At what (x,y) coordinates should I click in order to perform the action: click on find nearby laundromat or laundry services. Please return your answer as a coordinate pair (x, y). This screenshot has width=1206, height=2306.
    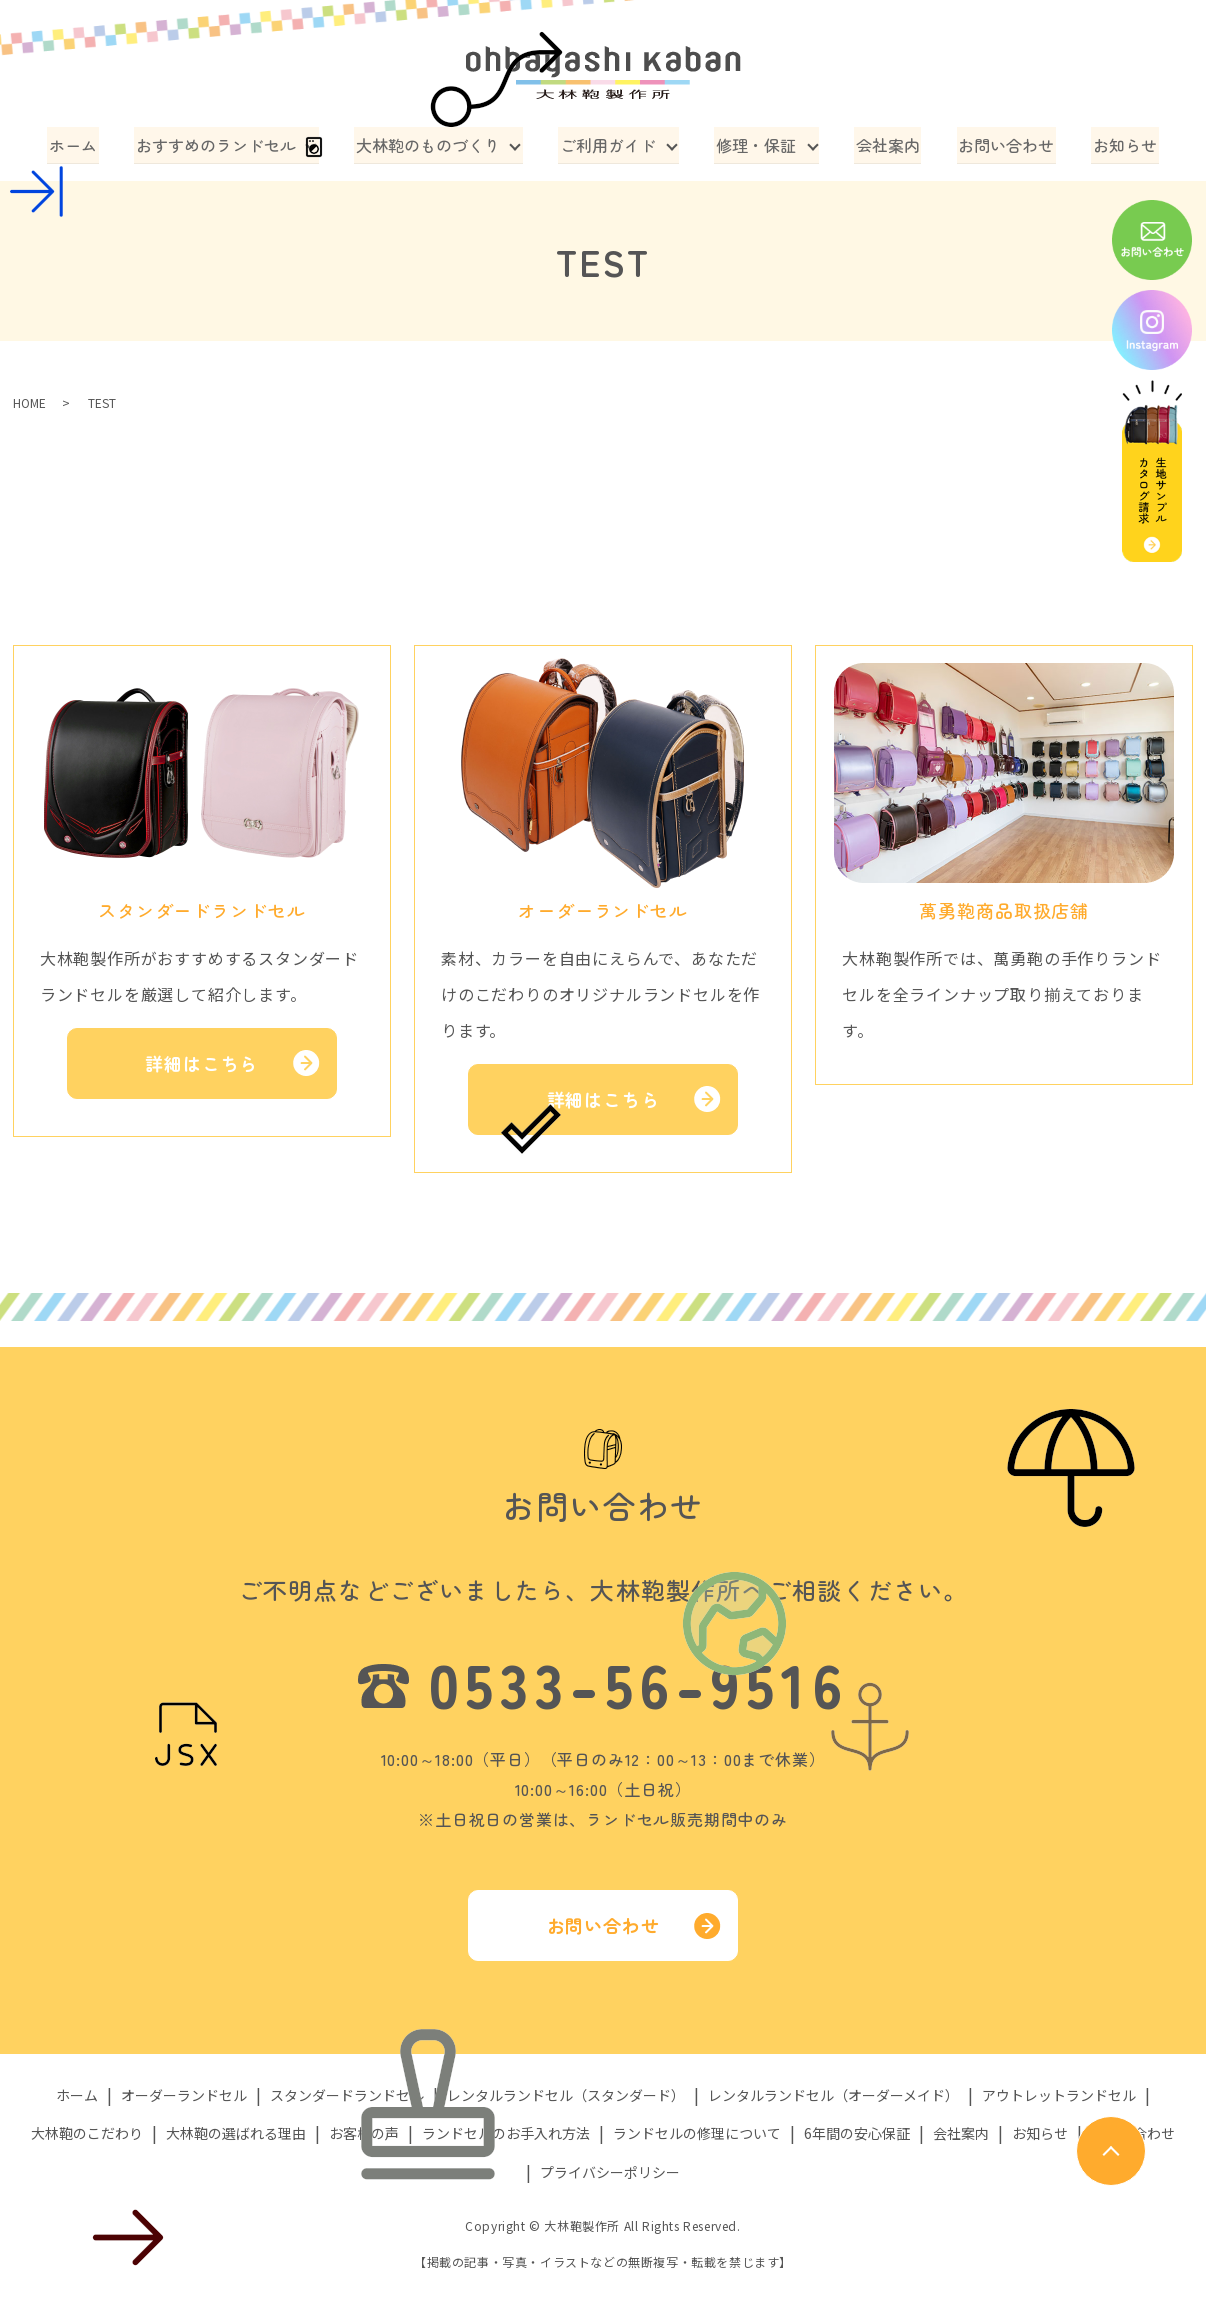
    Looking at the image, I should click on (314, 147).